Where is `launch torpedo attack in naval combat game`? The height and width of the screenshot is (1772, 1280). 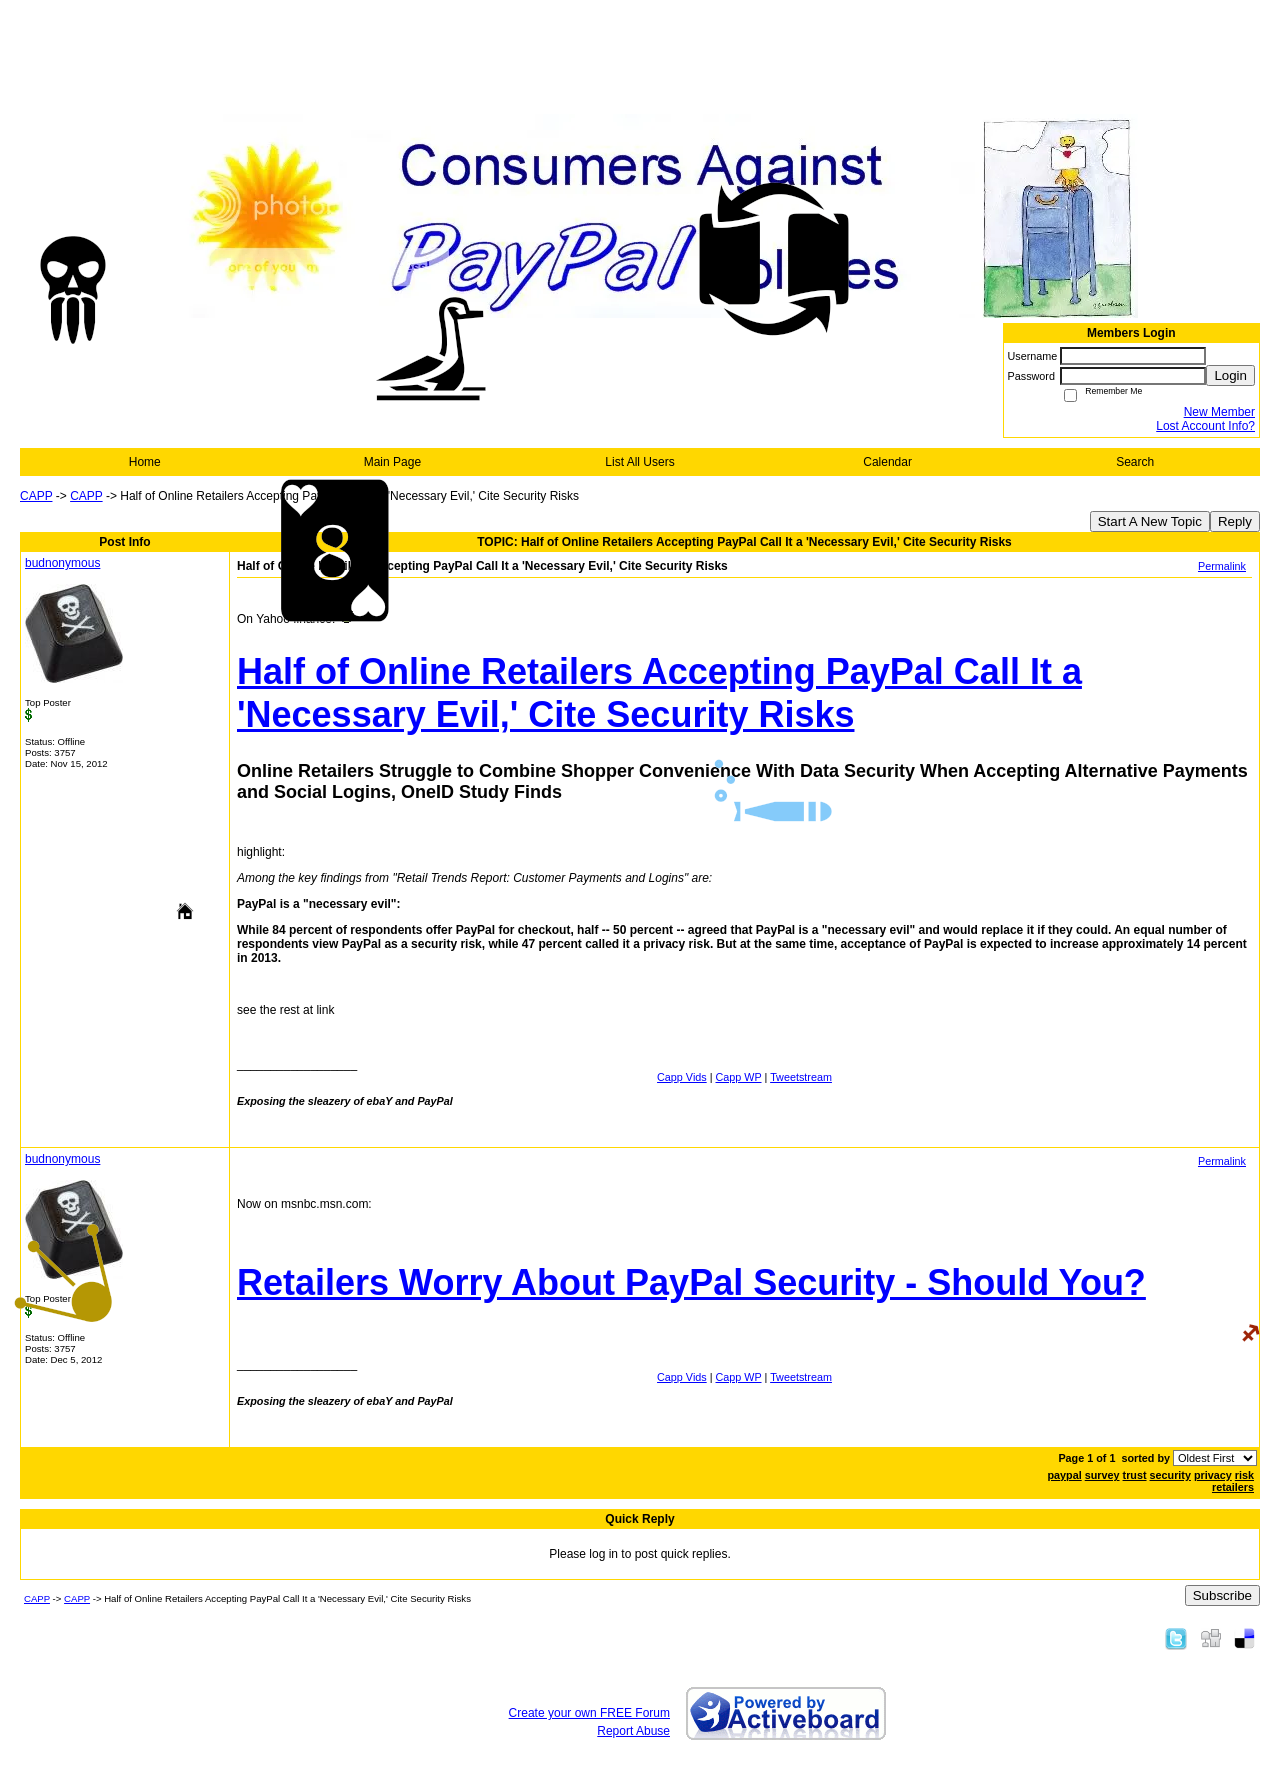
launch torpedo attack in naval combat game is located at coordinates (772, 811).